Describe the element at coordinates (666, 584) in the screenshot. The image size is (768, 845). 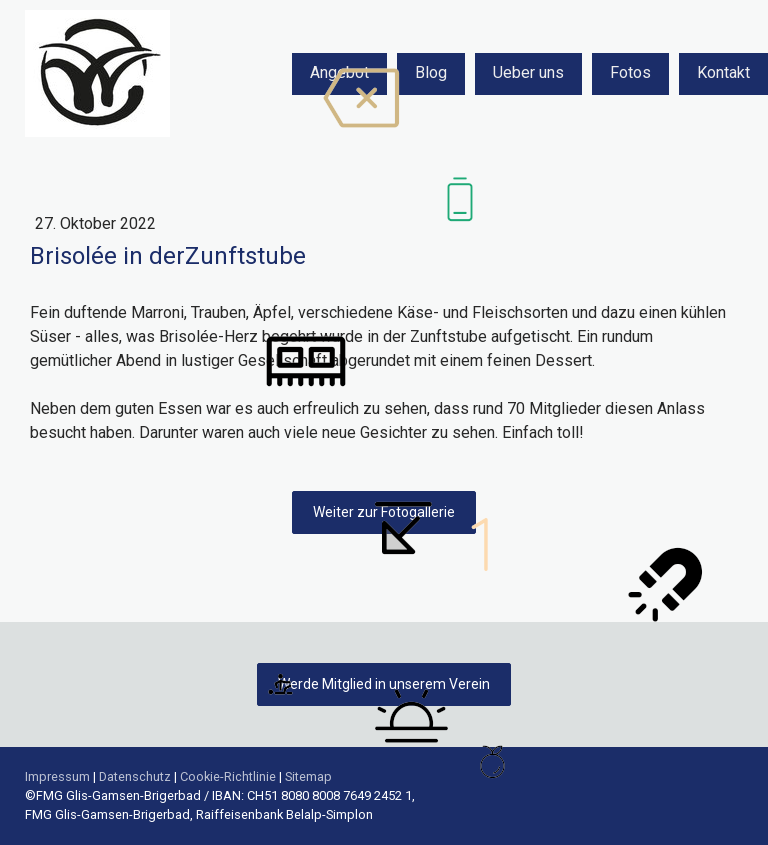
I see `attract or pull related items together` at that location.